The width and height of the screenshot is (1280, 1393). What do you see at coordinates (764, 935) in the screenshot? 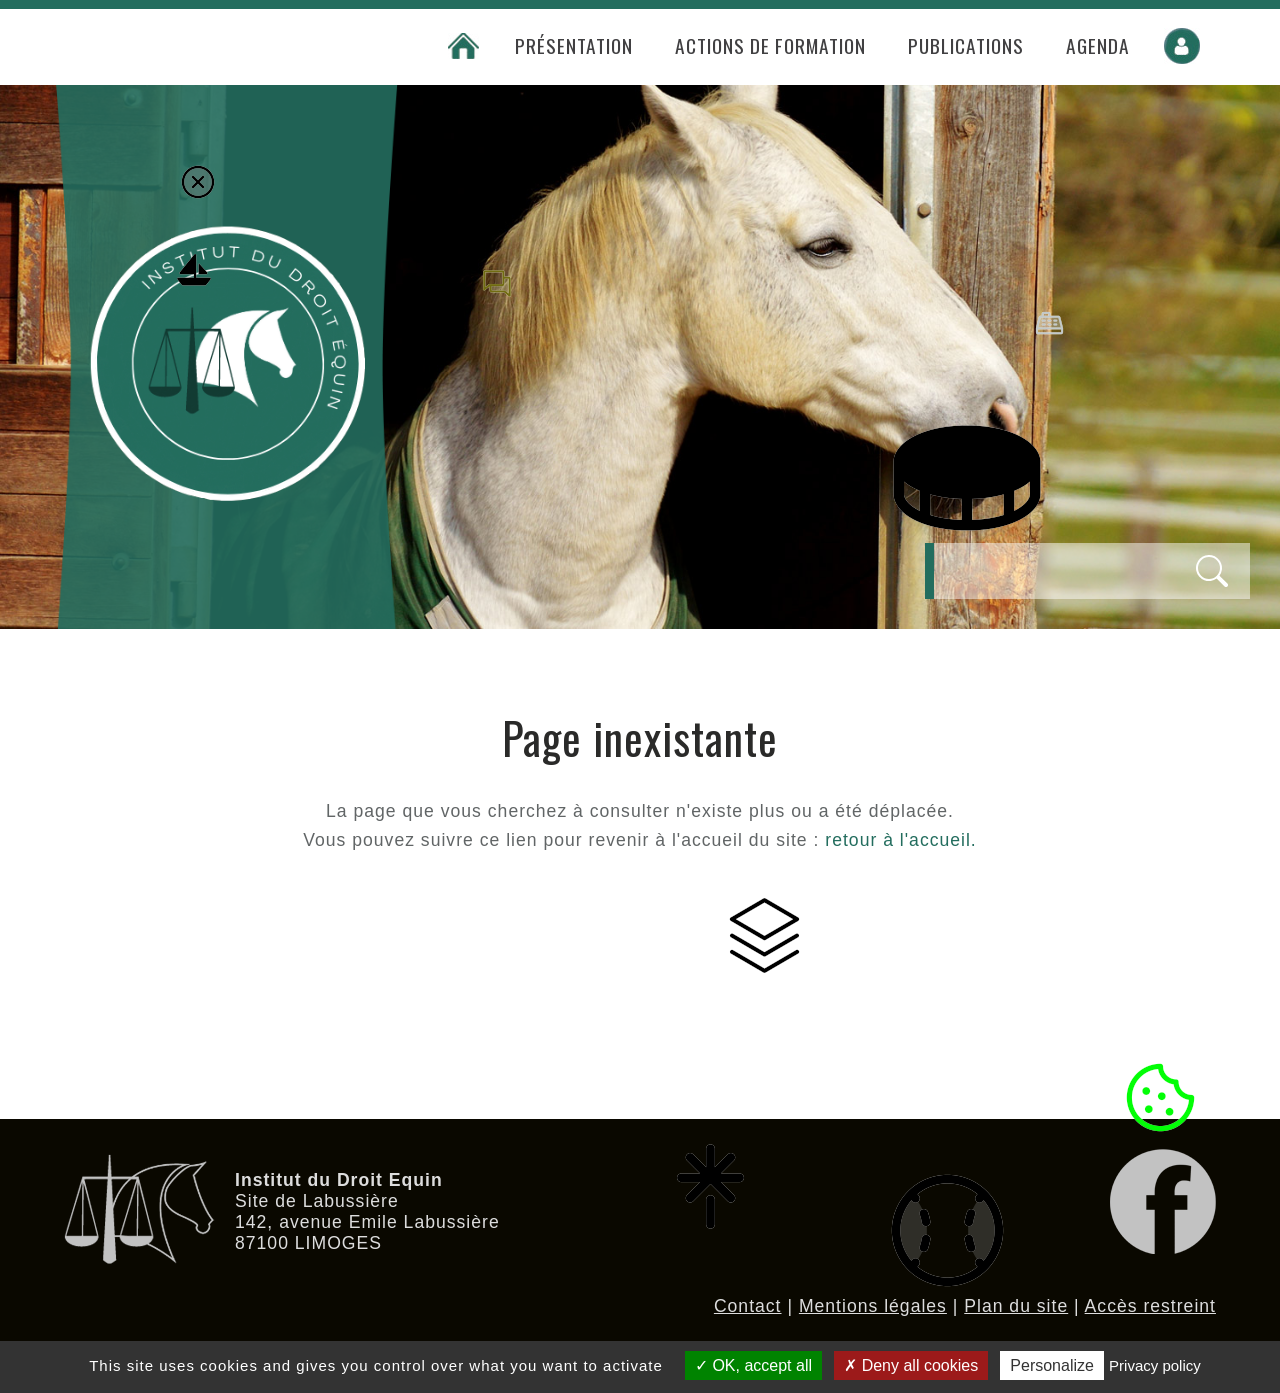
I see `view layers or stacked items` at bounding box center [764, 935].